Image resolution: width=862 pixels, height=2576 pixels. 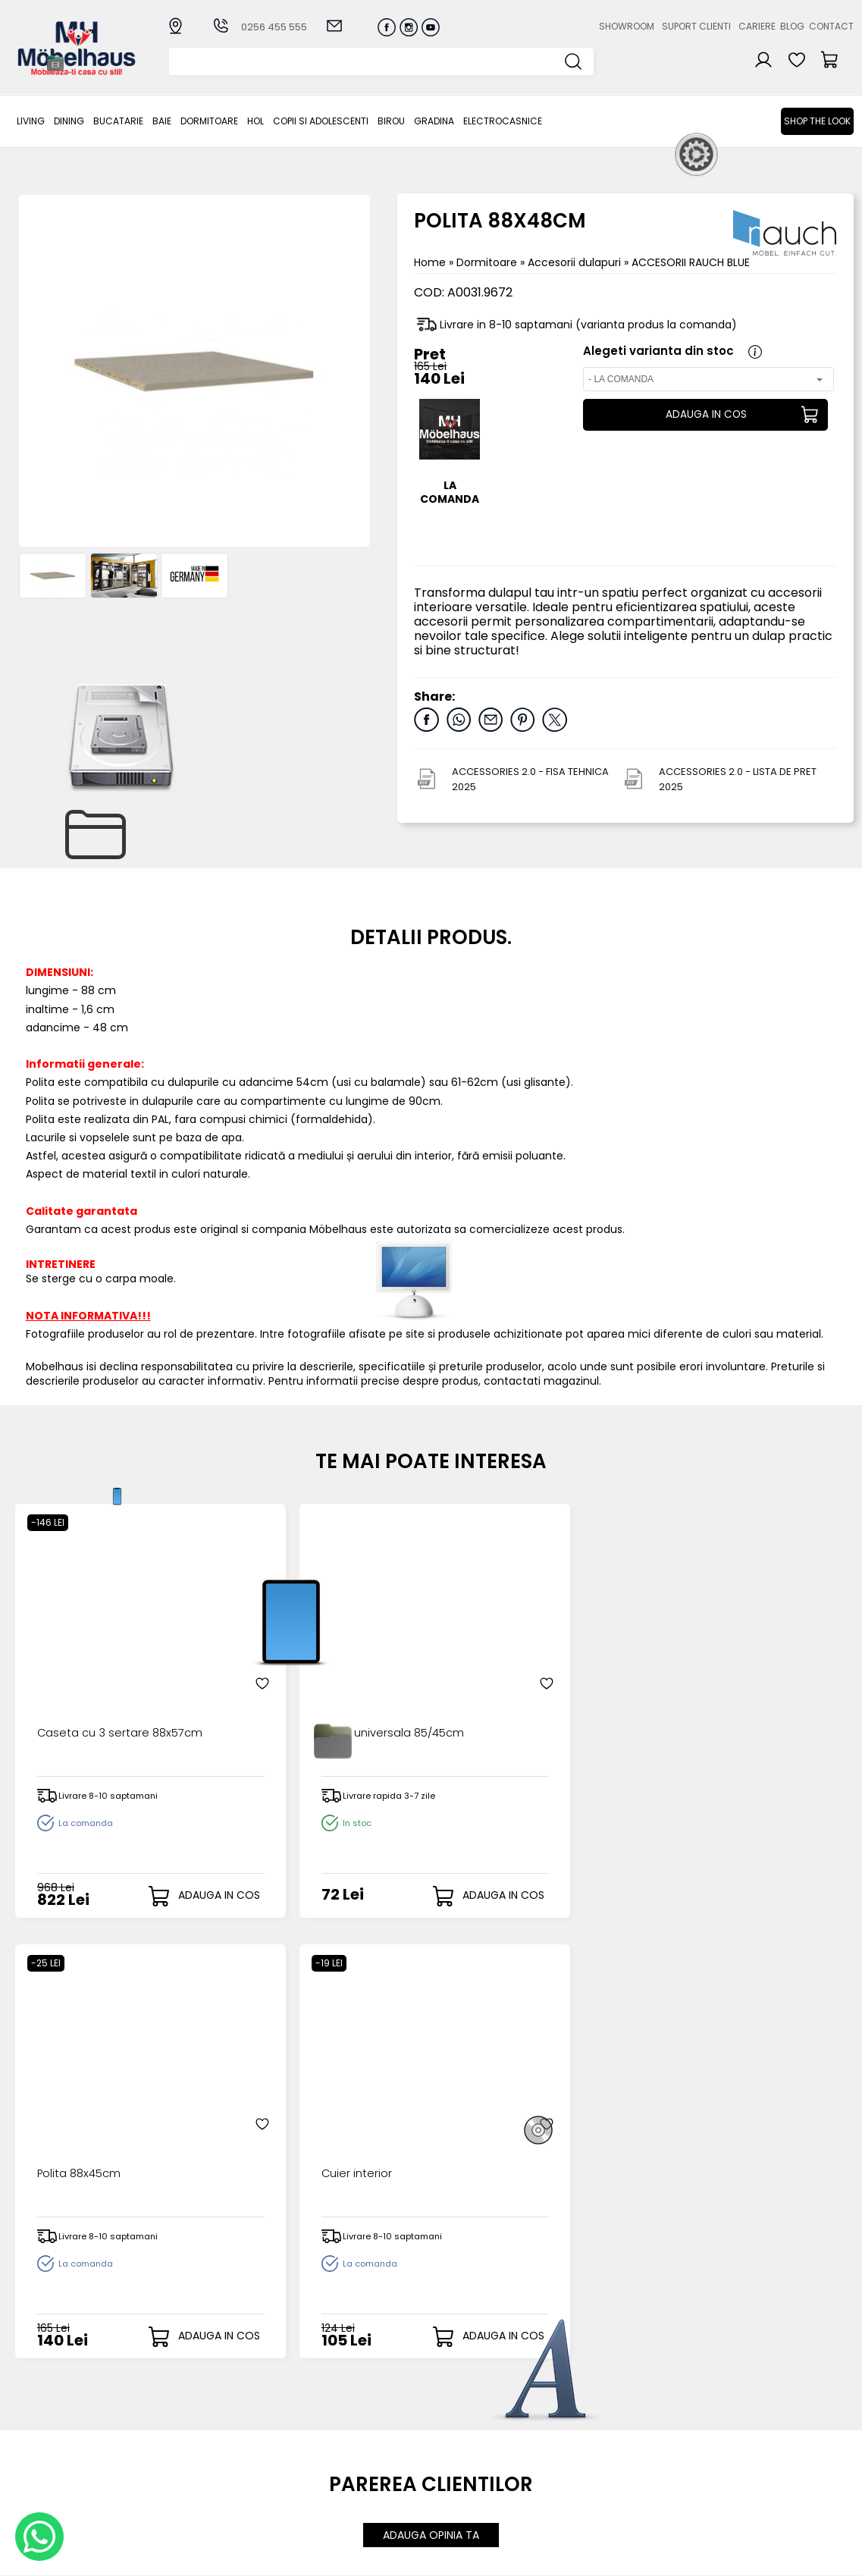 I want to click on access font settings and typography preferences, so click(x=544, y=2366).